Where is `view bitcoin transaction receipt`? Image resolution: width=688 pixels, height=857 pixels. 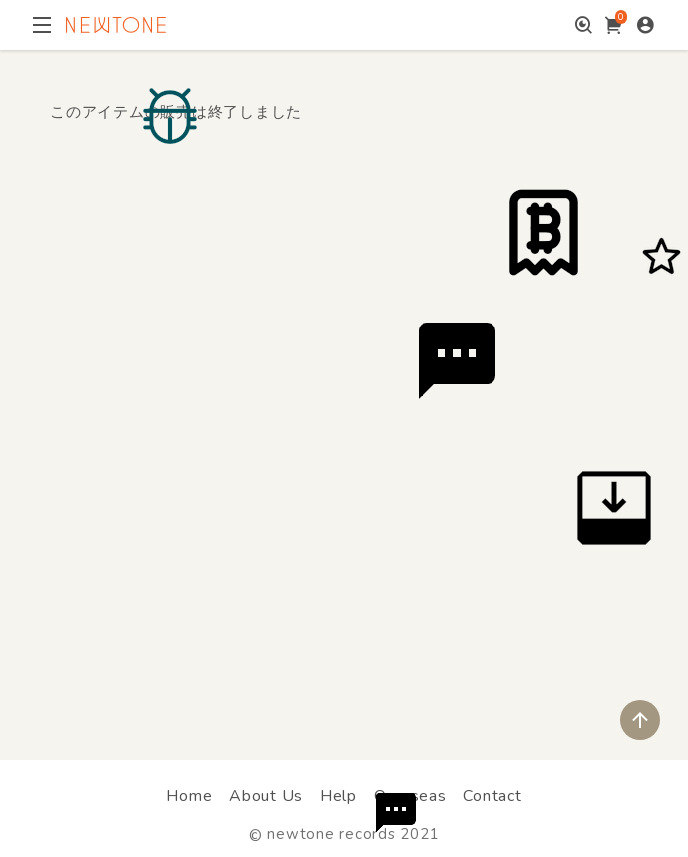
view bitcoin transaction receipt is located at coordinates (543, 232).